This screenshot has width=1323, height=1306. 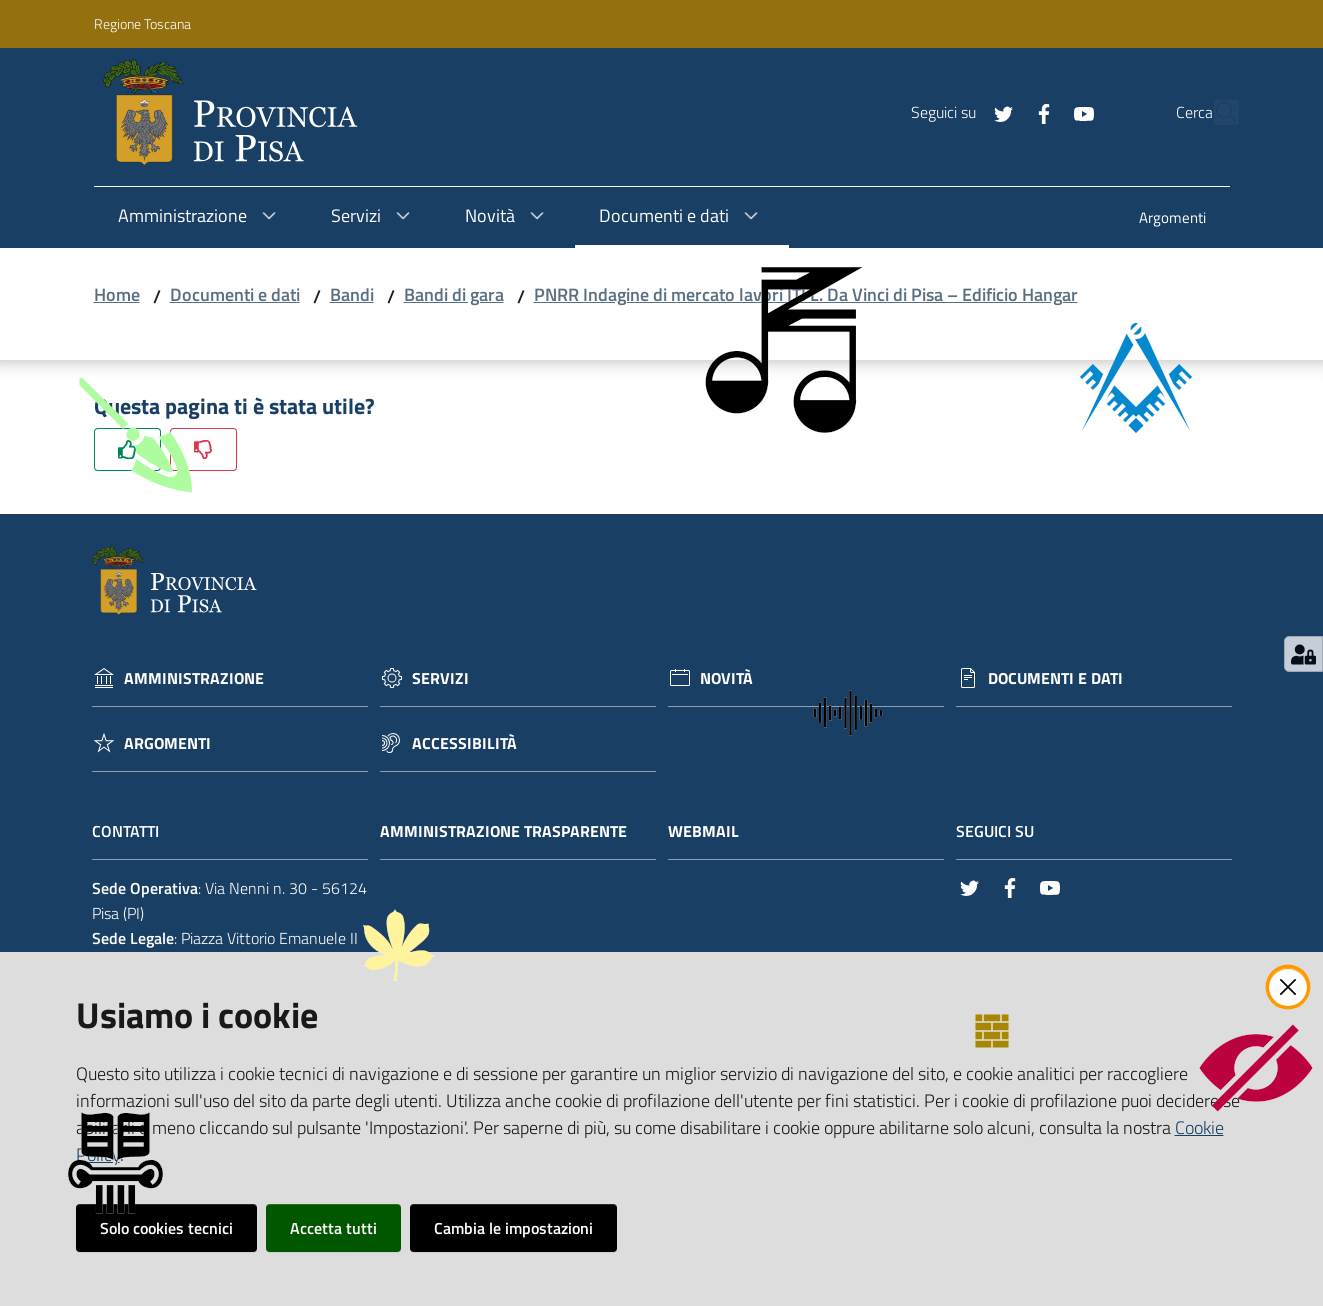 I want to click on audio or sound is currently playing, so click(x=848, y=713).